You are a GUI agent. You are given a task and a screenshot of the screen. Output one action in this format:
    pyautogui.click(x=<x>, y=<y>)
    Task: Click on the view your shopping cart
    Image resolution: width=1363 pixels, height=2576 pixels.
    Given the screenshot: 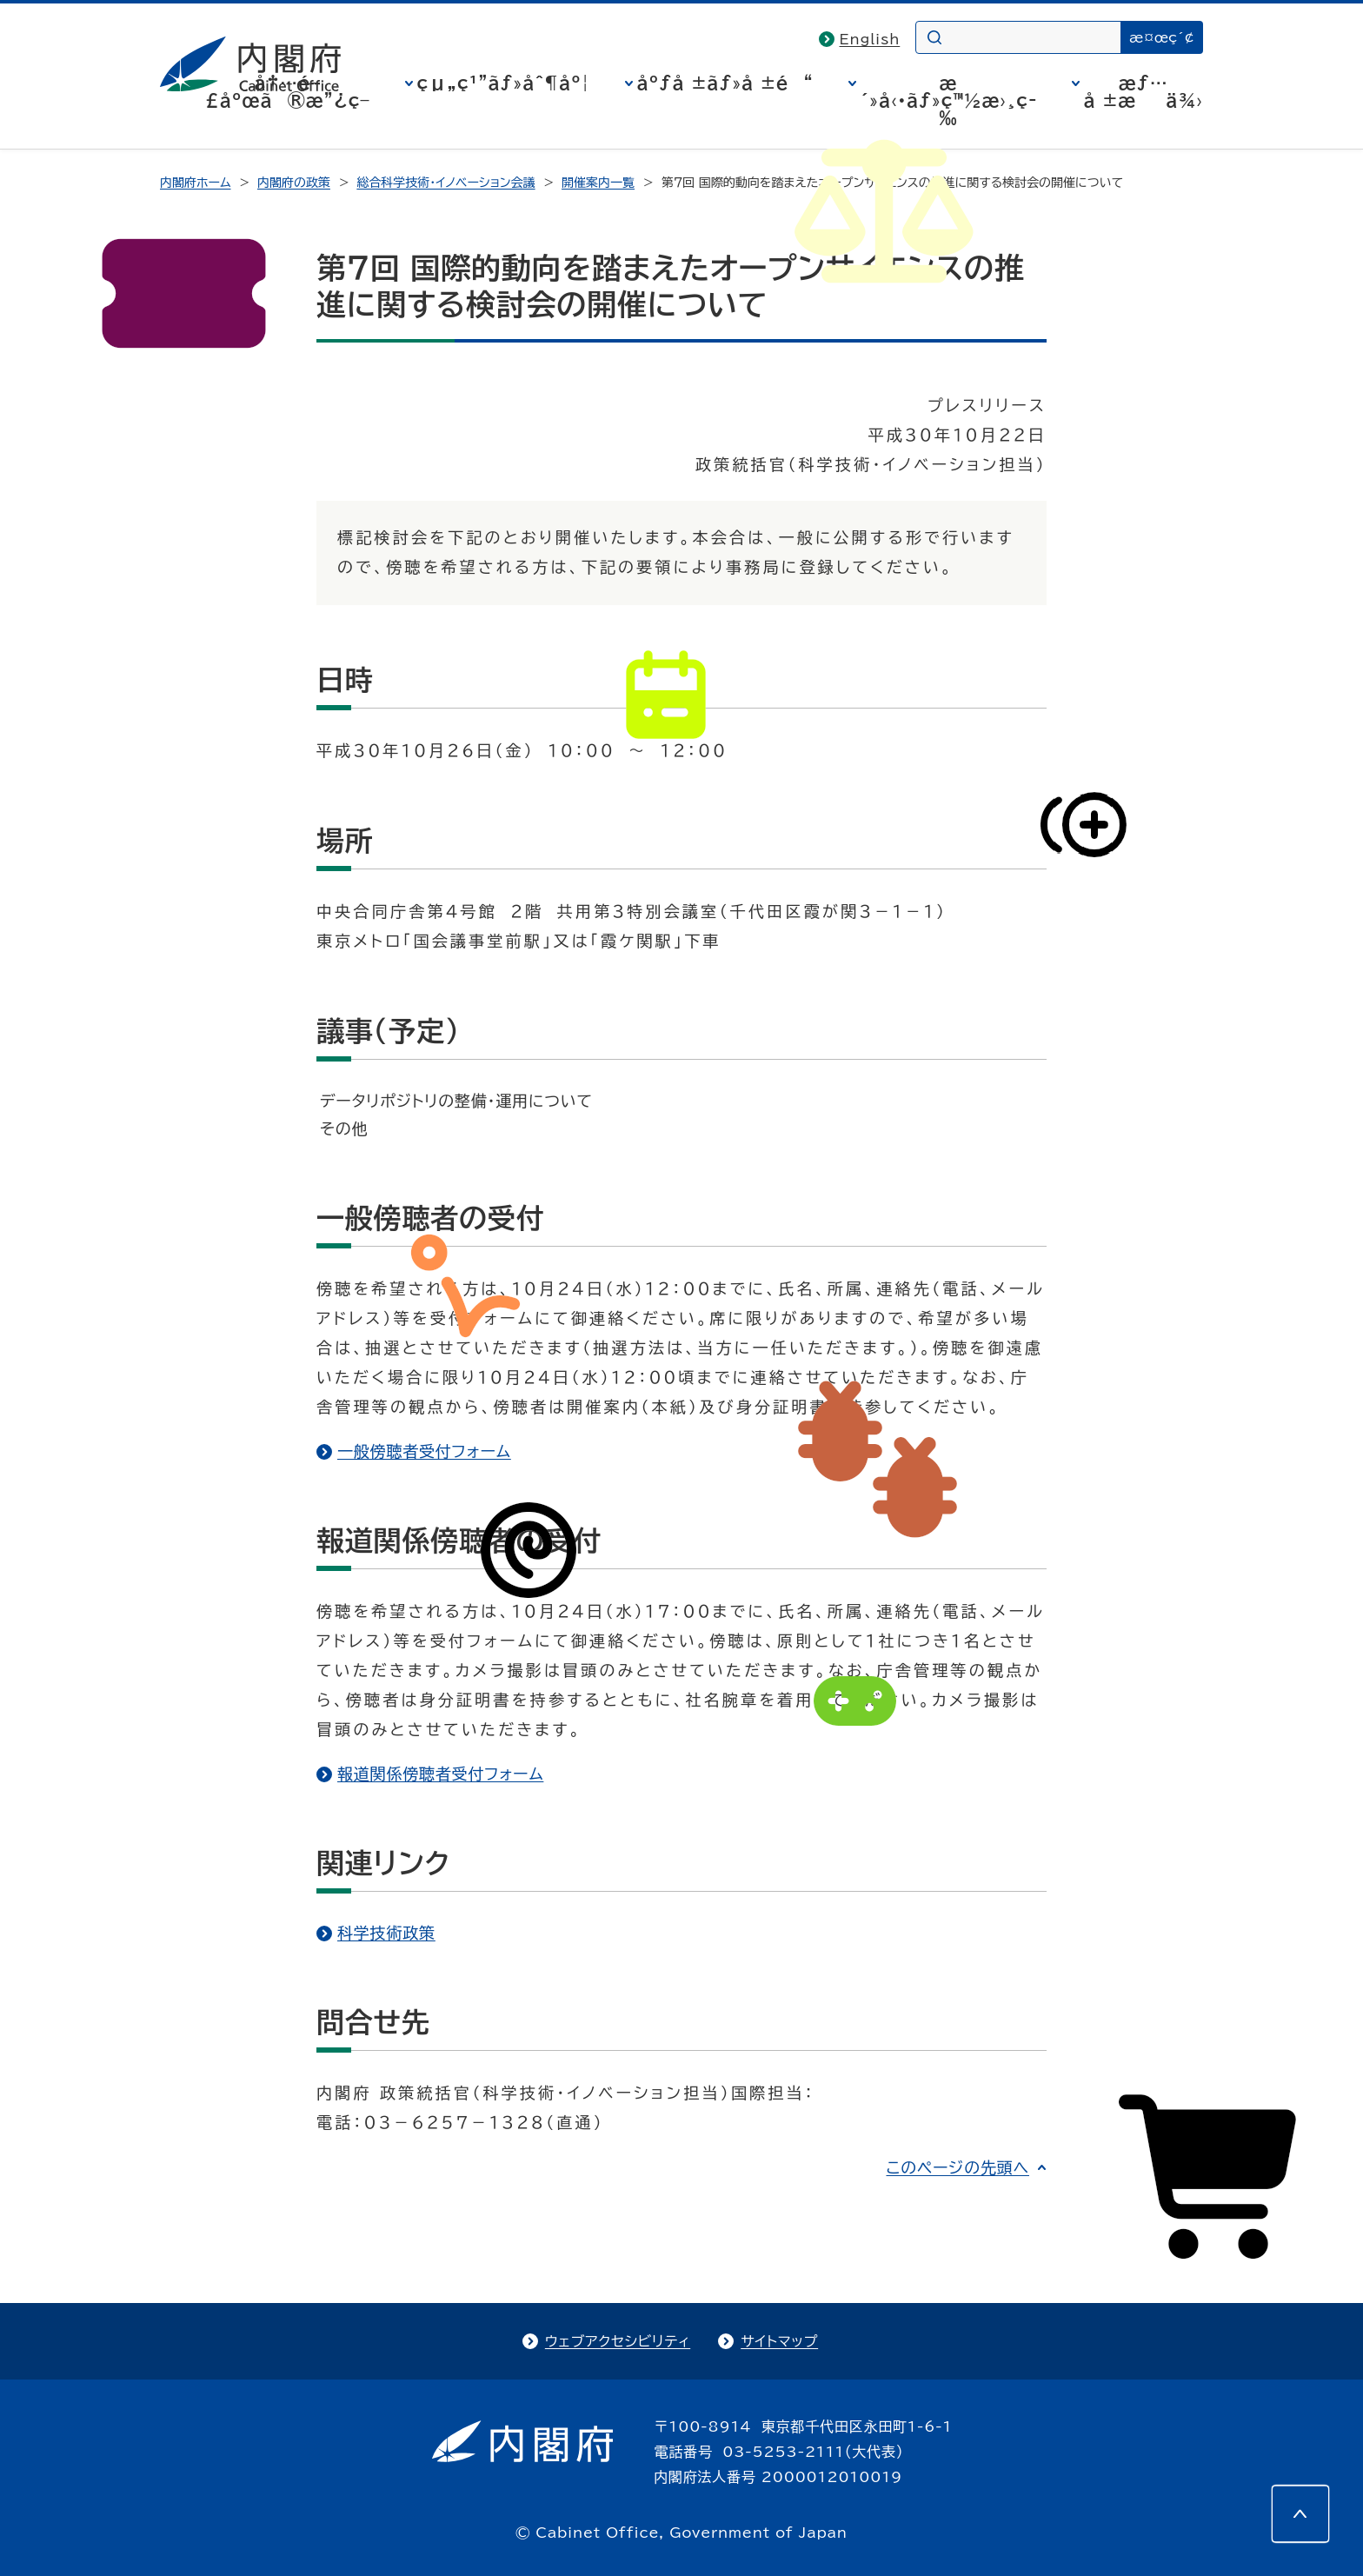 What is the action you would take?
    pyautogui.click(x=1218, y=2179)
    